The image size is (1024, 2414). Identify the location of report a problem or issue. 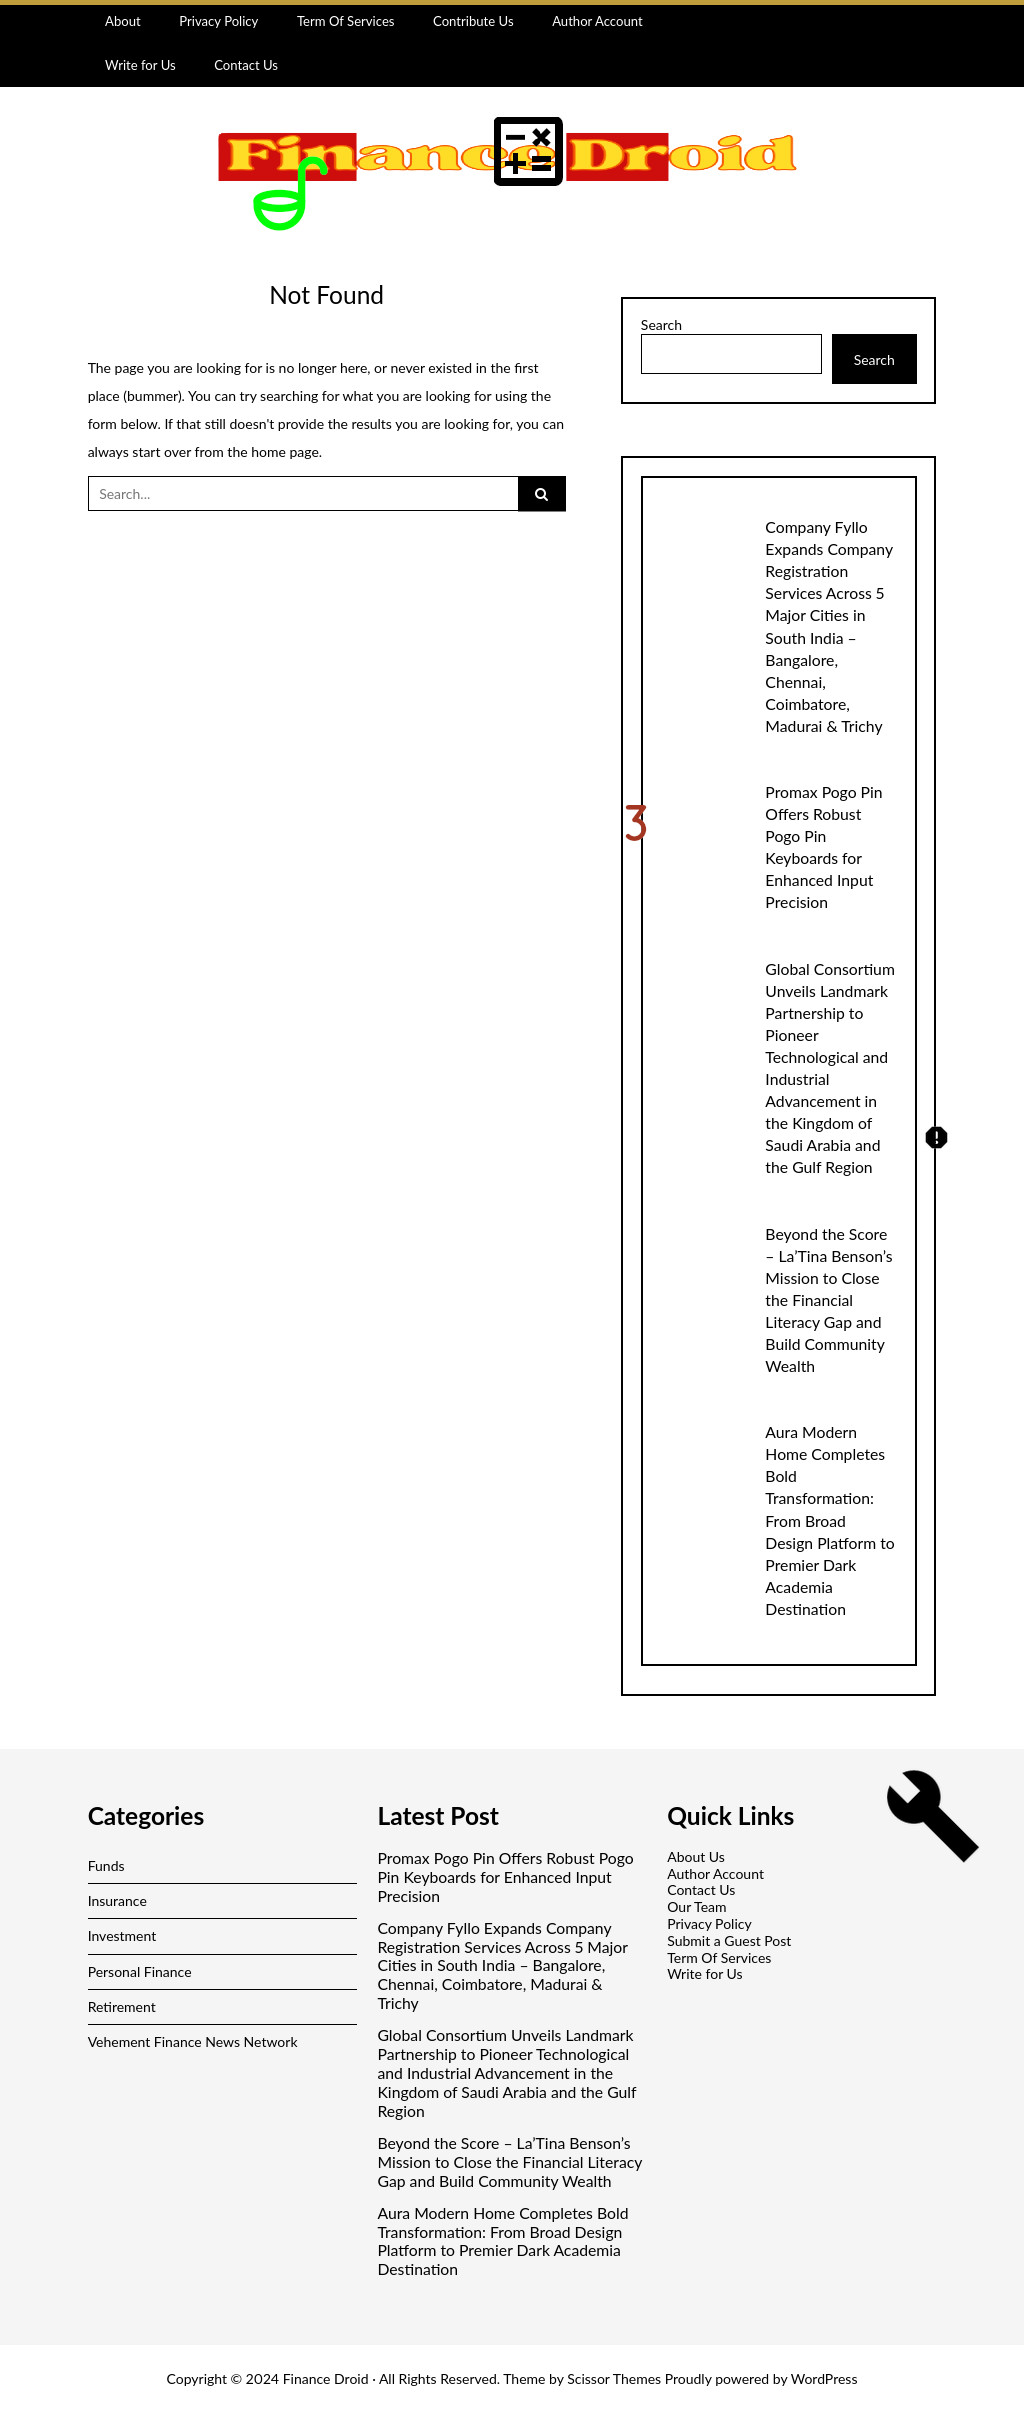
(936, 1137).